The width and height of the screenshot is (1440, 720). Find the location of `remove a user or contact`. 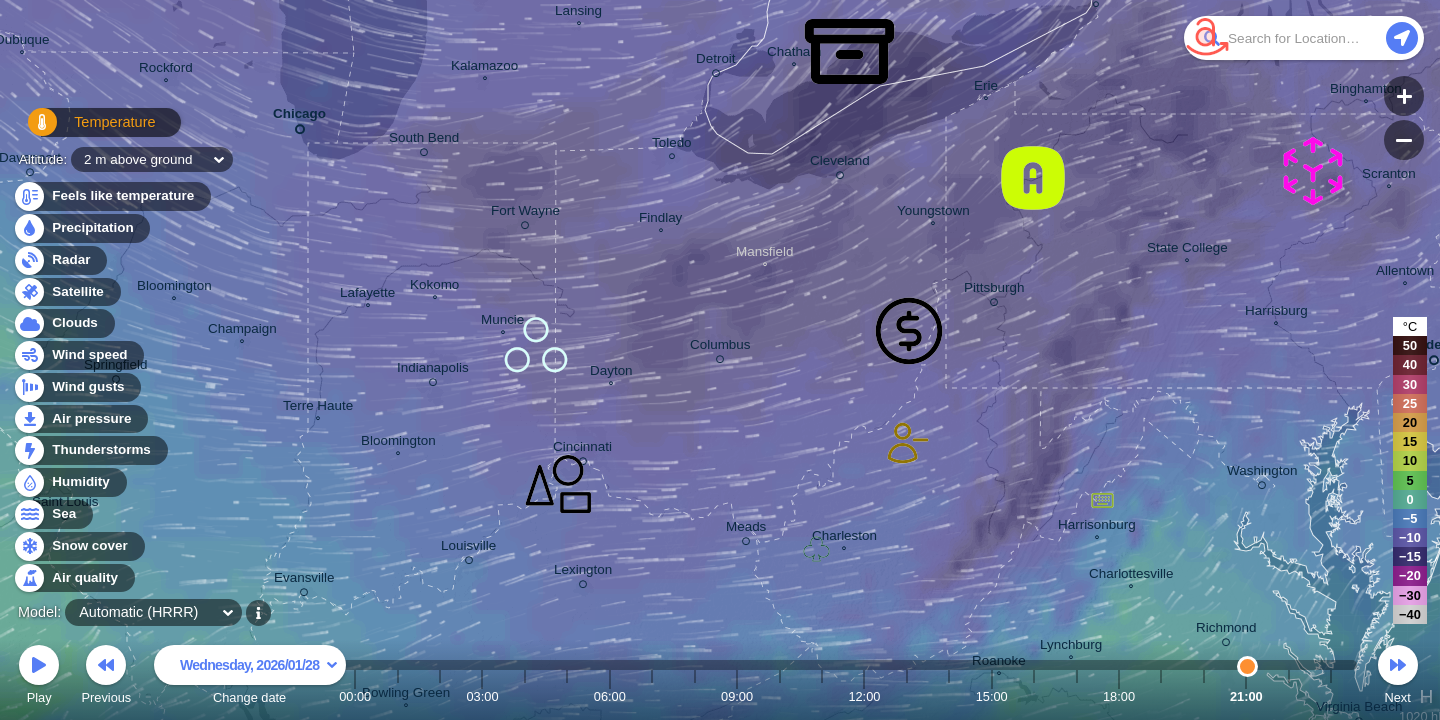

remove a user or contact is located at coordinates (906, 443).